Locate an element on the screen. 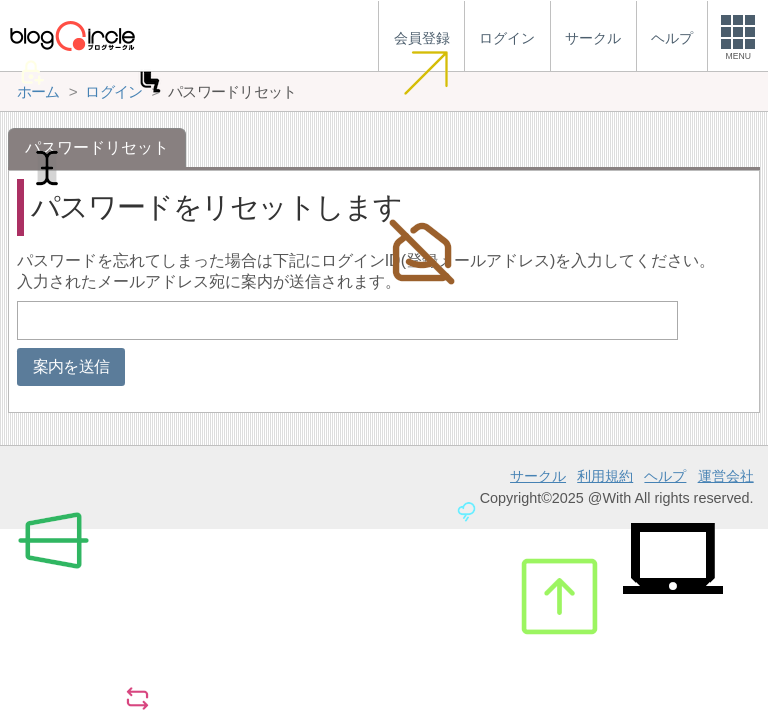 This screenshot has width=768, height=720. enable repeat mode for media playback is located at coordinates (137, 698).